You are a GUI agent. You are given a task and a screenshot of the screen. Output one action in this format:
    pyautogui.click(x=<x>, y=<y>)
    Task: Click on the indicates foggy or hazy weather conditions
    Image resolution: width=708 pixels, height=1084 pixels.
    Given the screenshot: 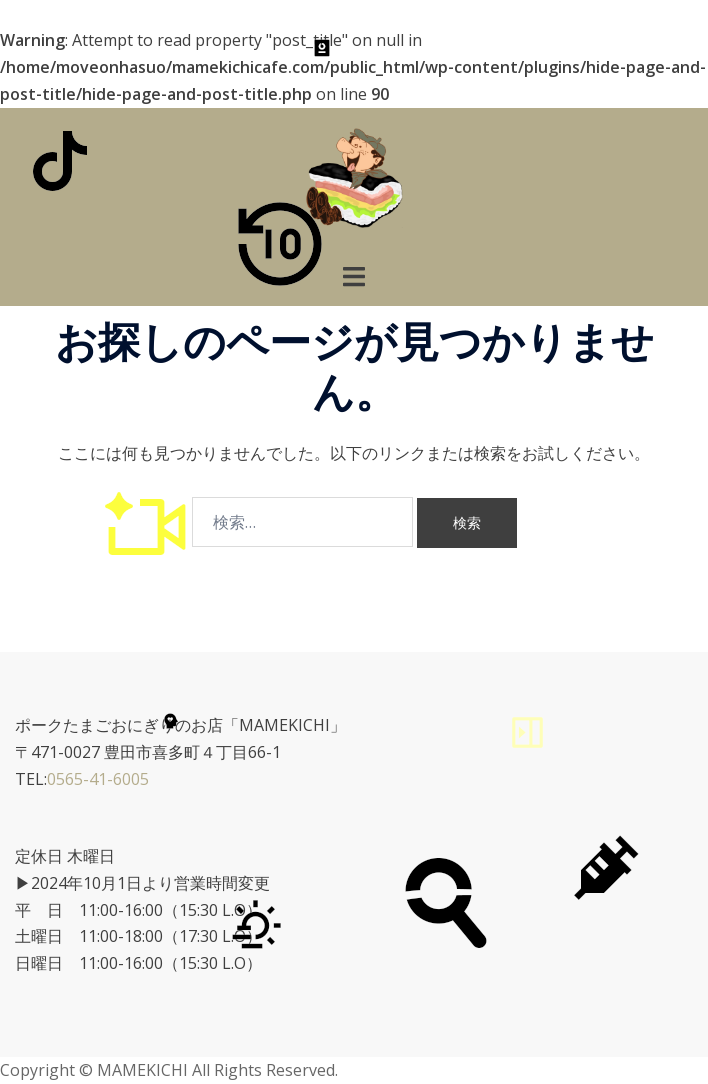 What is the action you would take?
    pyautogui.click(x=255, y=925)
    